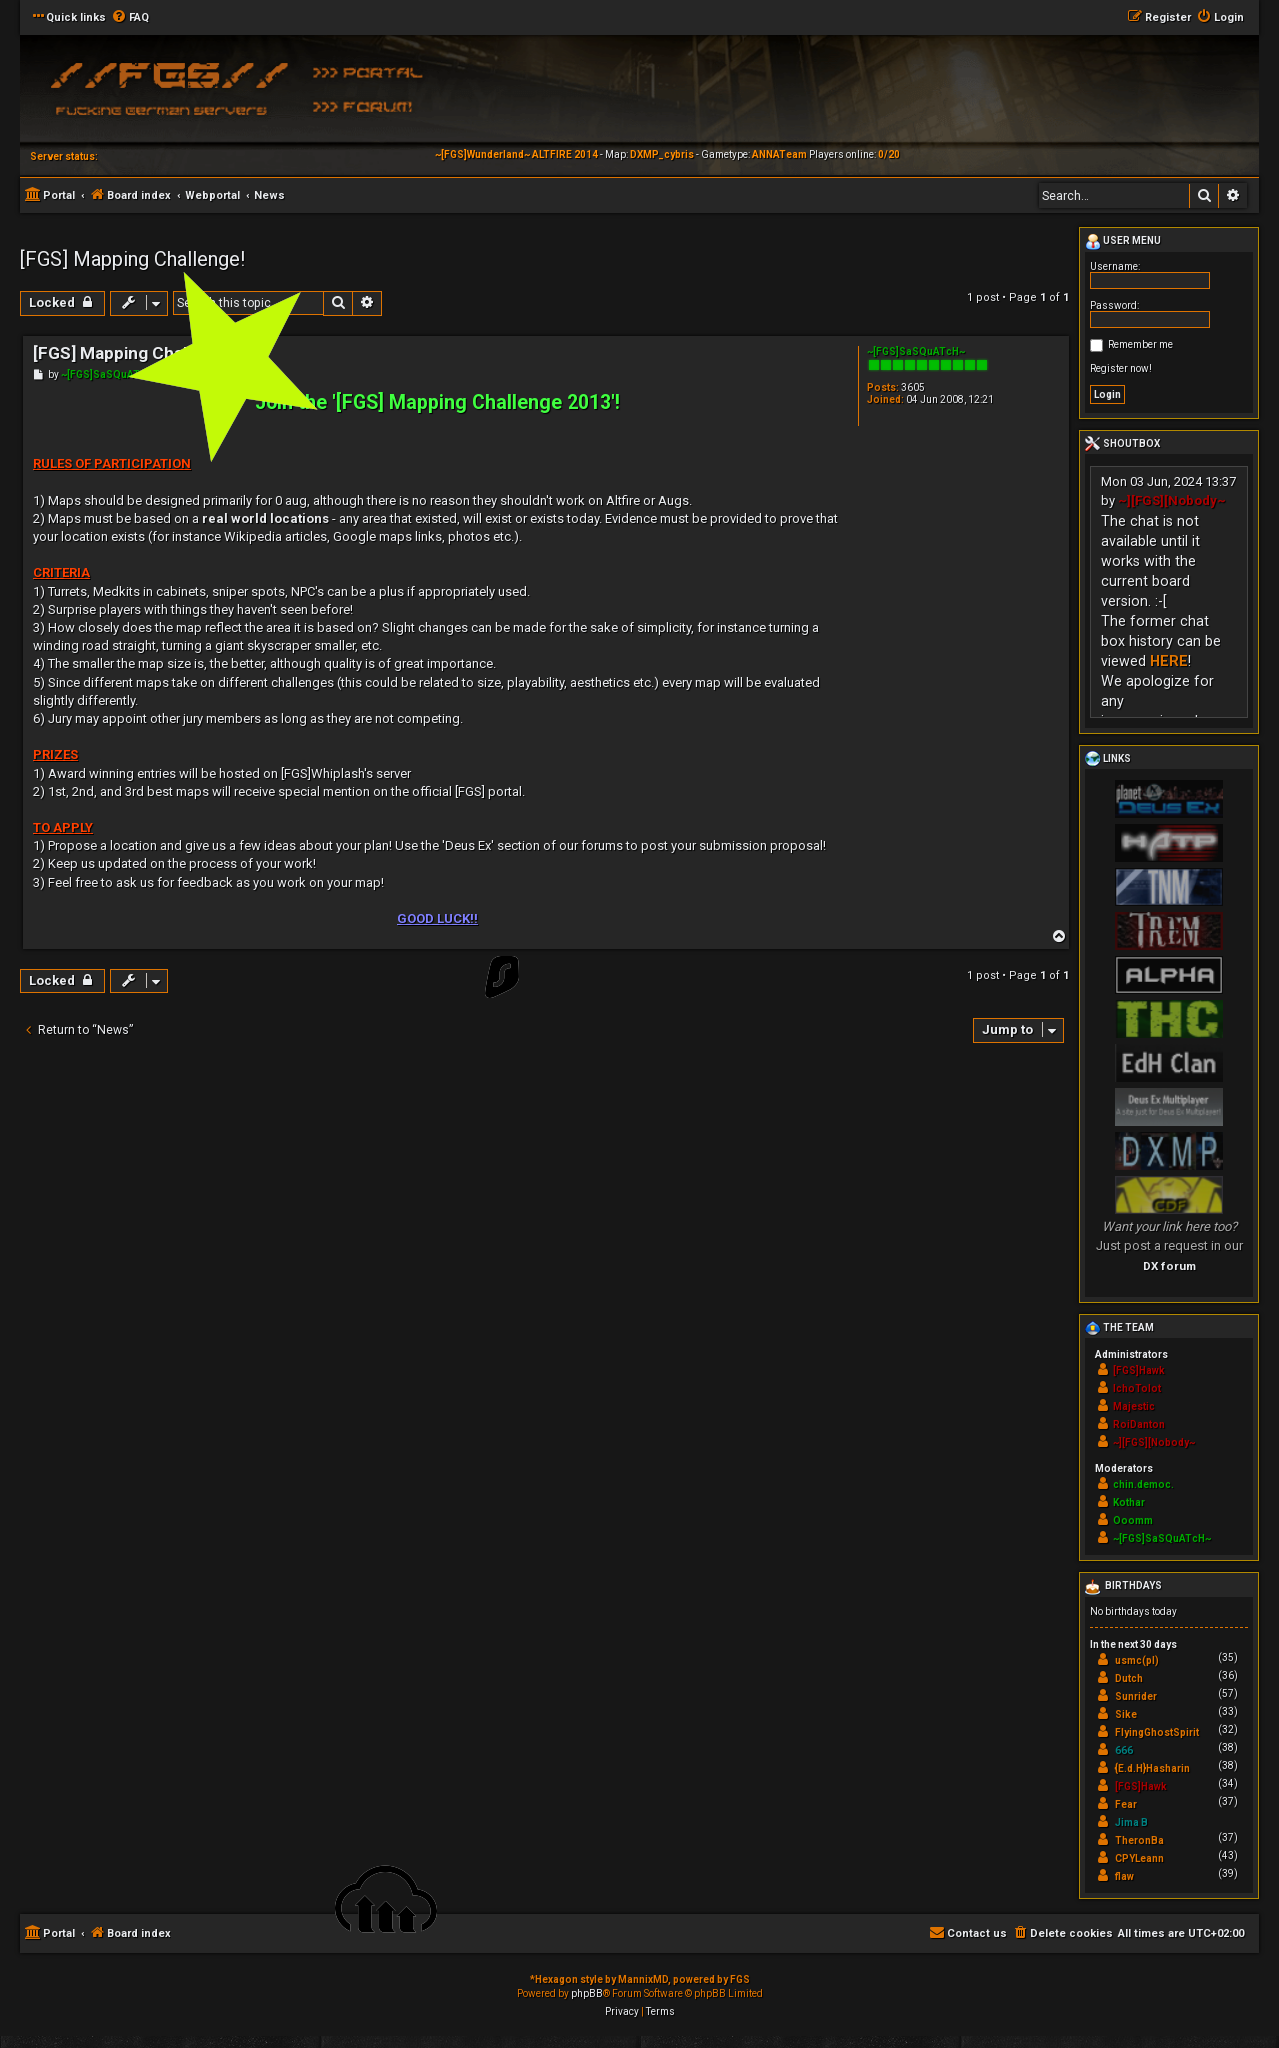 The width and height of the screenshot is (1279, 2048). I want to click on open surfshark vpn app, so click(502, 977).